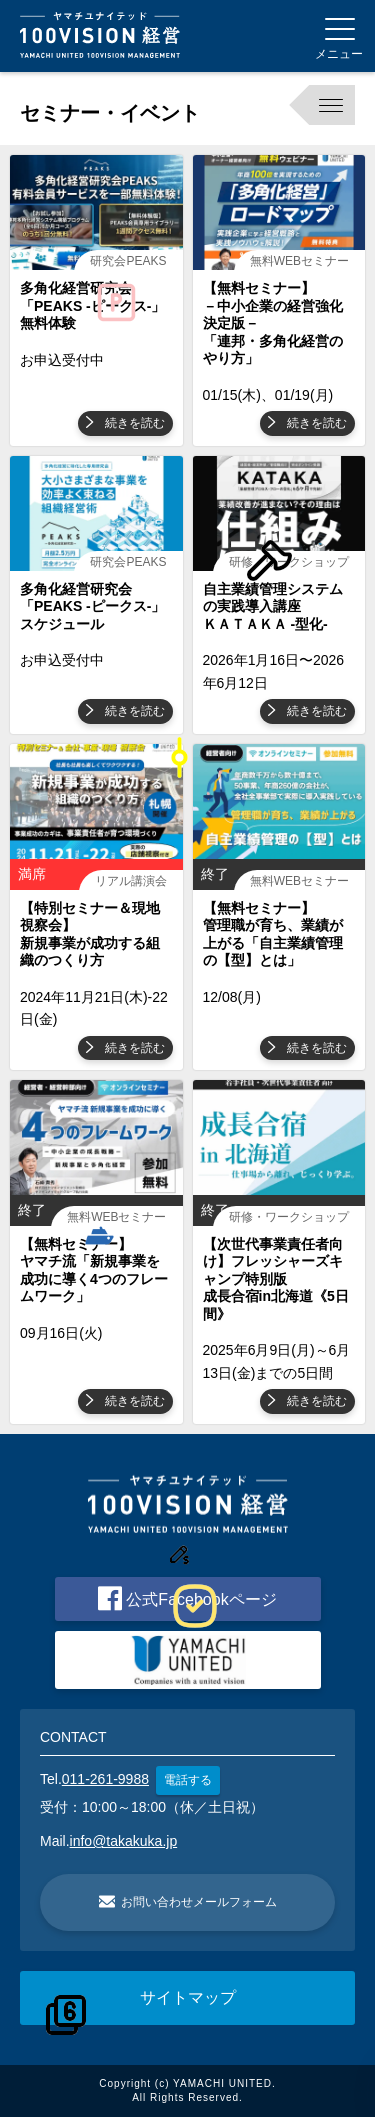 The height and width of the screenshot is (2117, 375). I want to click on access crafting or building tools, so click(269, 560).